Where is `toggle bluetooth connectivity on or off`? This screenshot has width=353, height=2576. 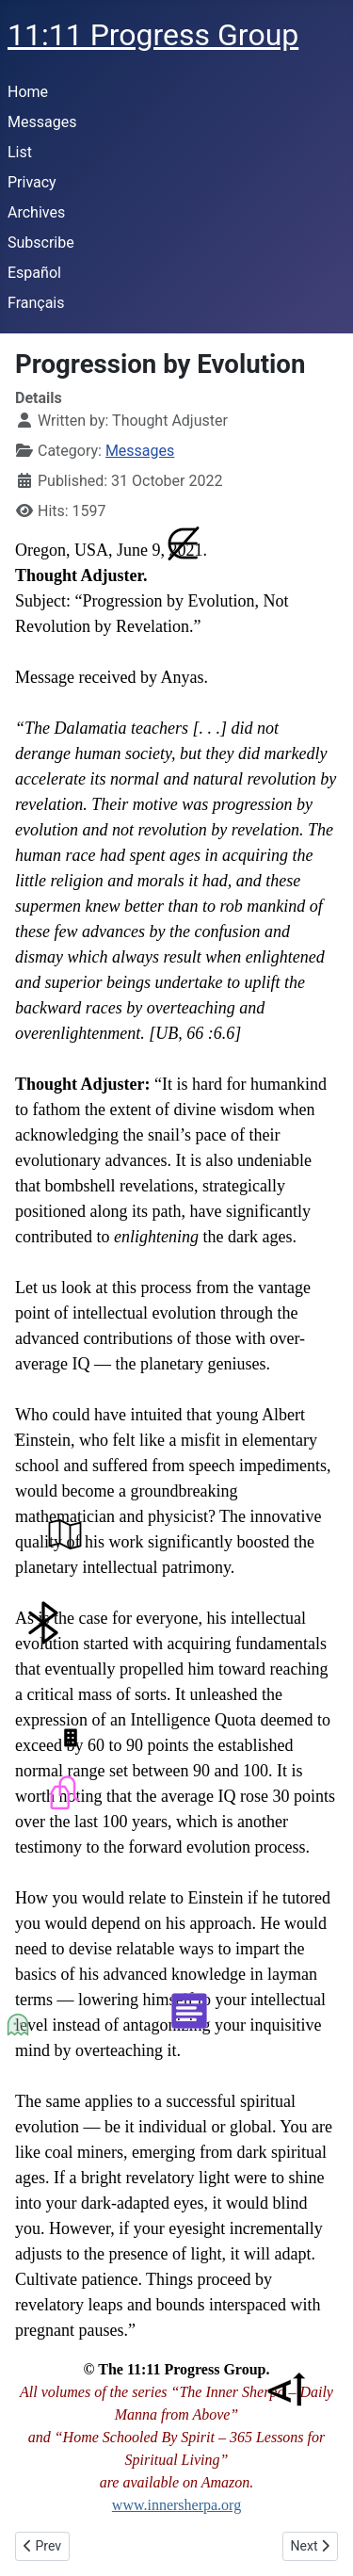 toggle bluetooth connectivity on or off is located at coordinates (43, 1623).